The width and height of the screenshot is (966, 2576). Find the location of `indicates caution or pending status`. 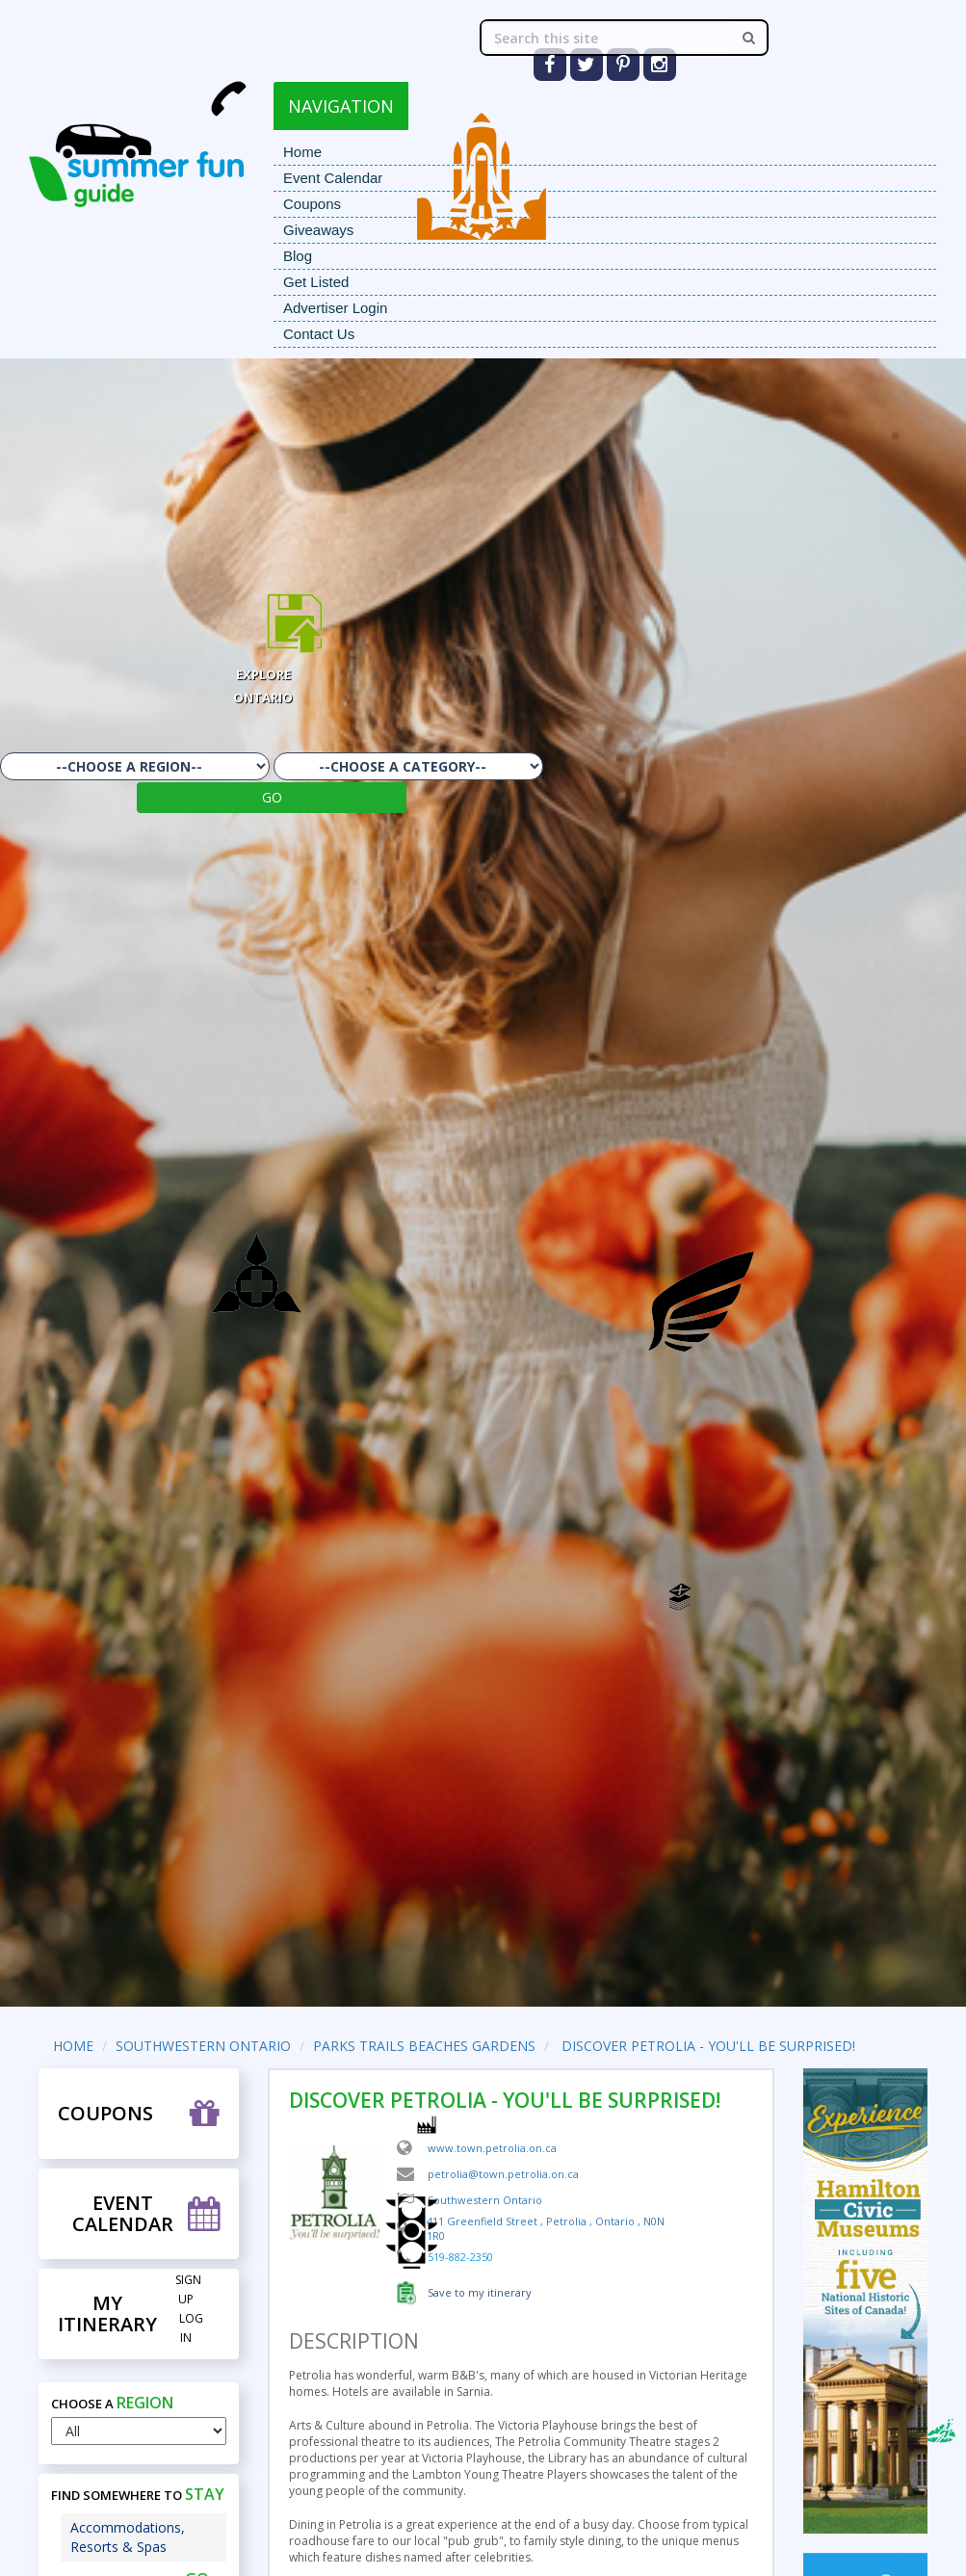

indicates caution or pending status is located at coordinates (411, 2232).